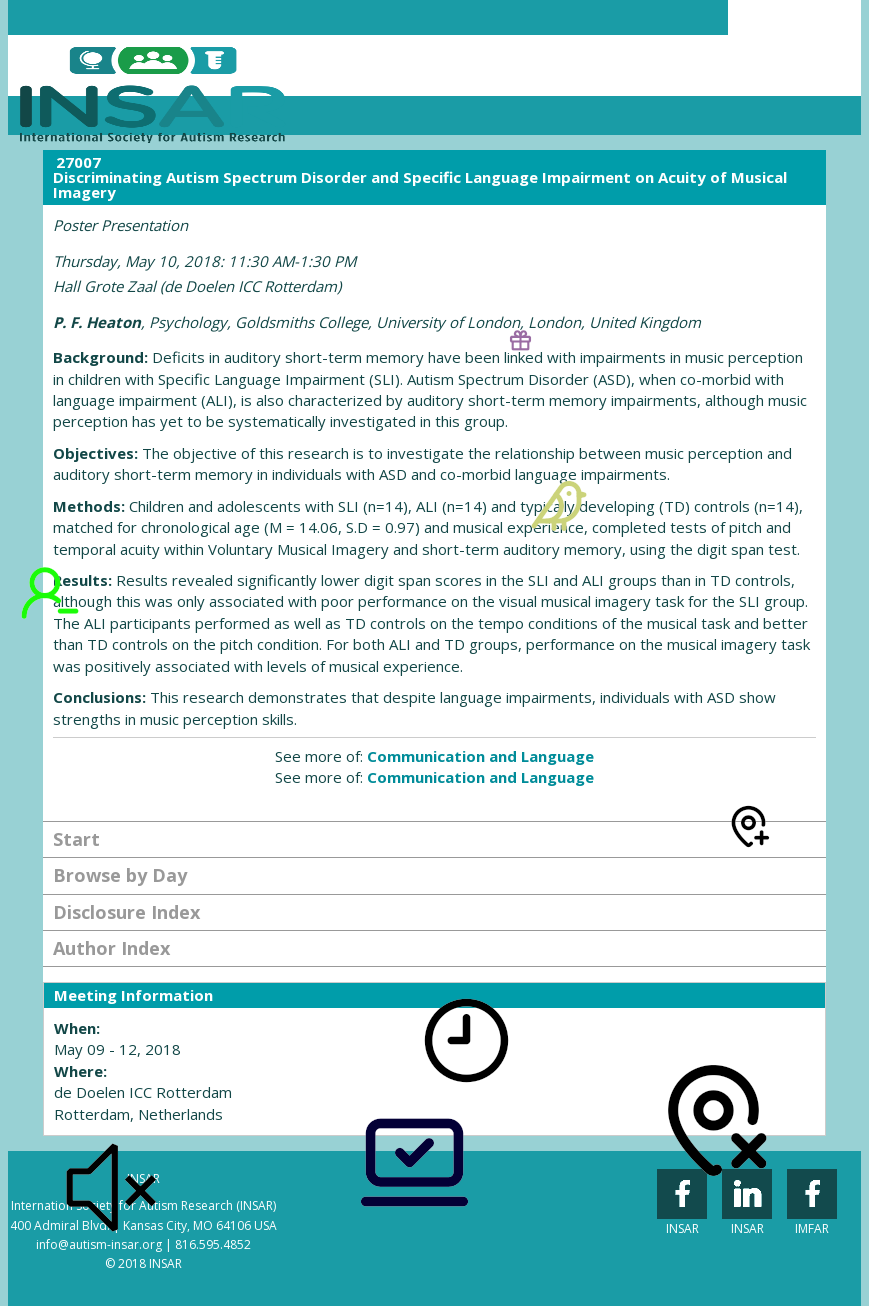  What do you see at coordinates (520, 341) in the screenshot?
I see `view or redeem a gift` at bounding box center [520, 341].